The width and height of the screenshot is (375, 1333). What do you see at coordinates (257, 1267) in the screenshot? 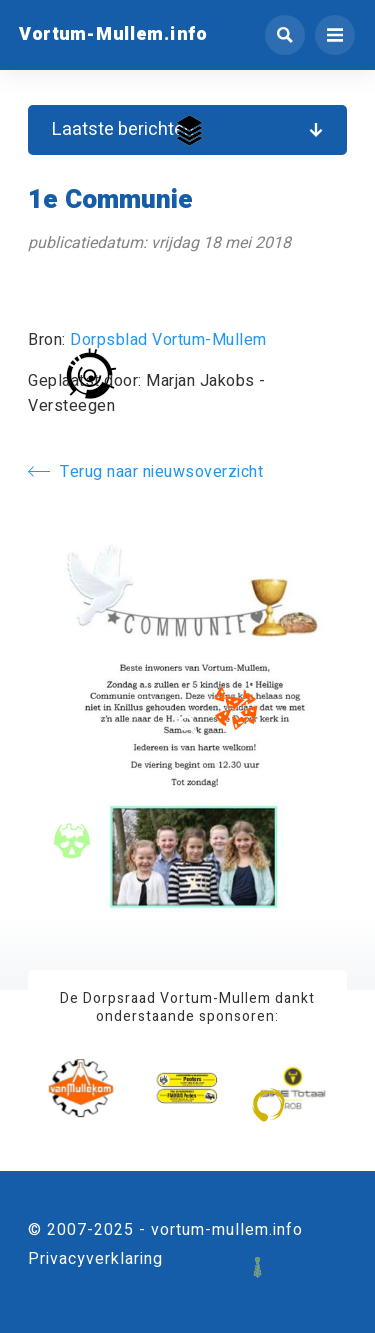
I see `formal or business dress code indicator` at bounding box center [257, 1267].